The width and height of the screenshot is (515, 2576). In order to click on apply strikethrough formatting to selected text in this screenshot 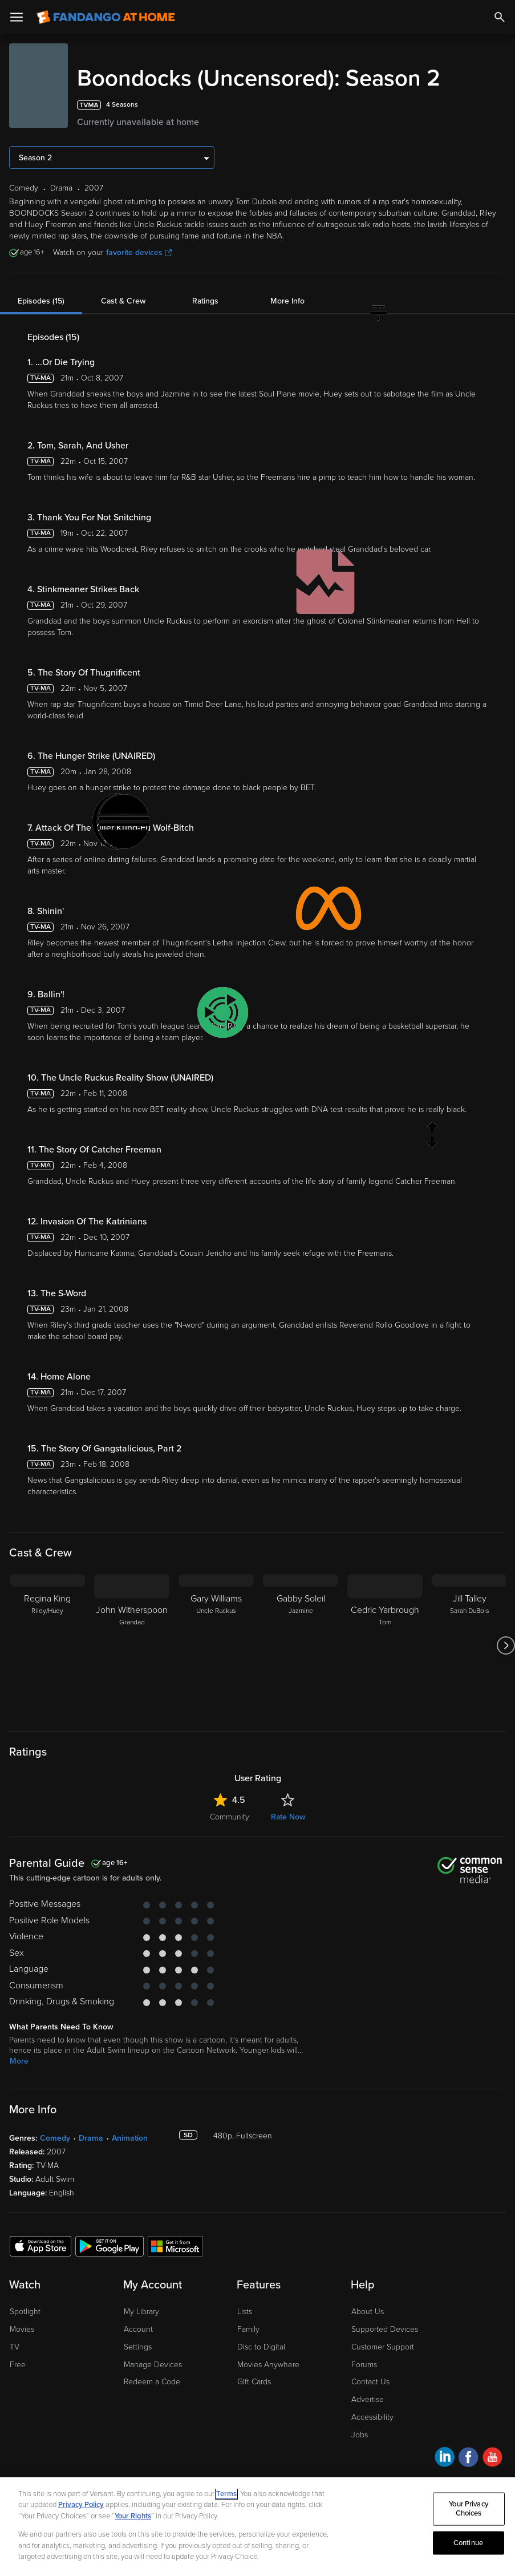, I will do `click(378, 313)`.